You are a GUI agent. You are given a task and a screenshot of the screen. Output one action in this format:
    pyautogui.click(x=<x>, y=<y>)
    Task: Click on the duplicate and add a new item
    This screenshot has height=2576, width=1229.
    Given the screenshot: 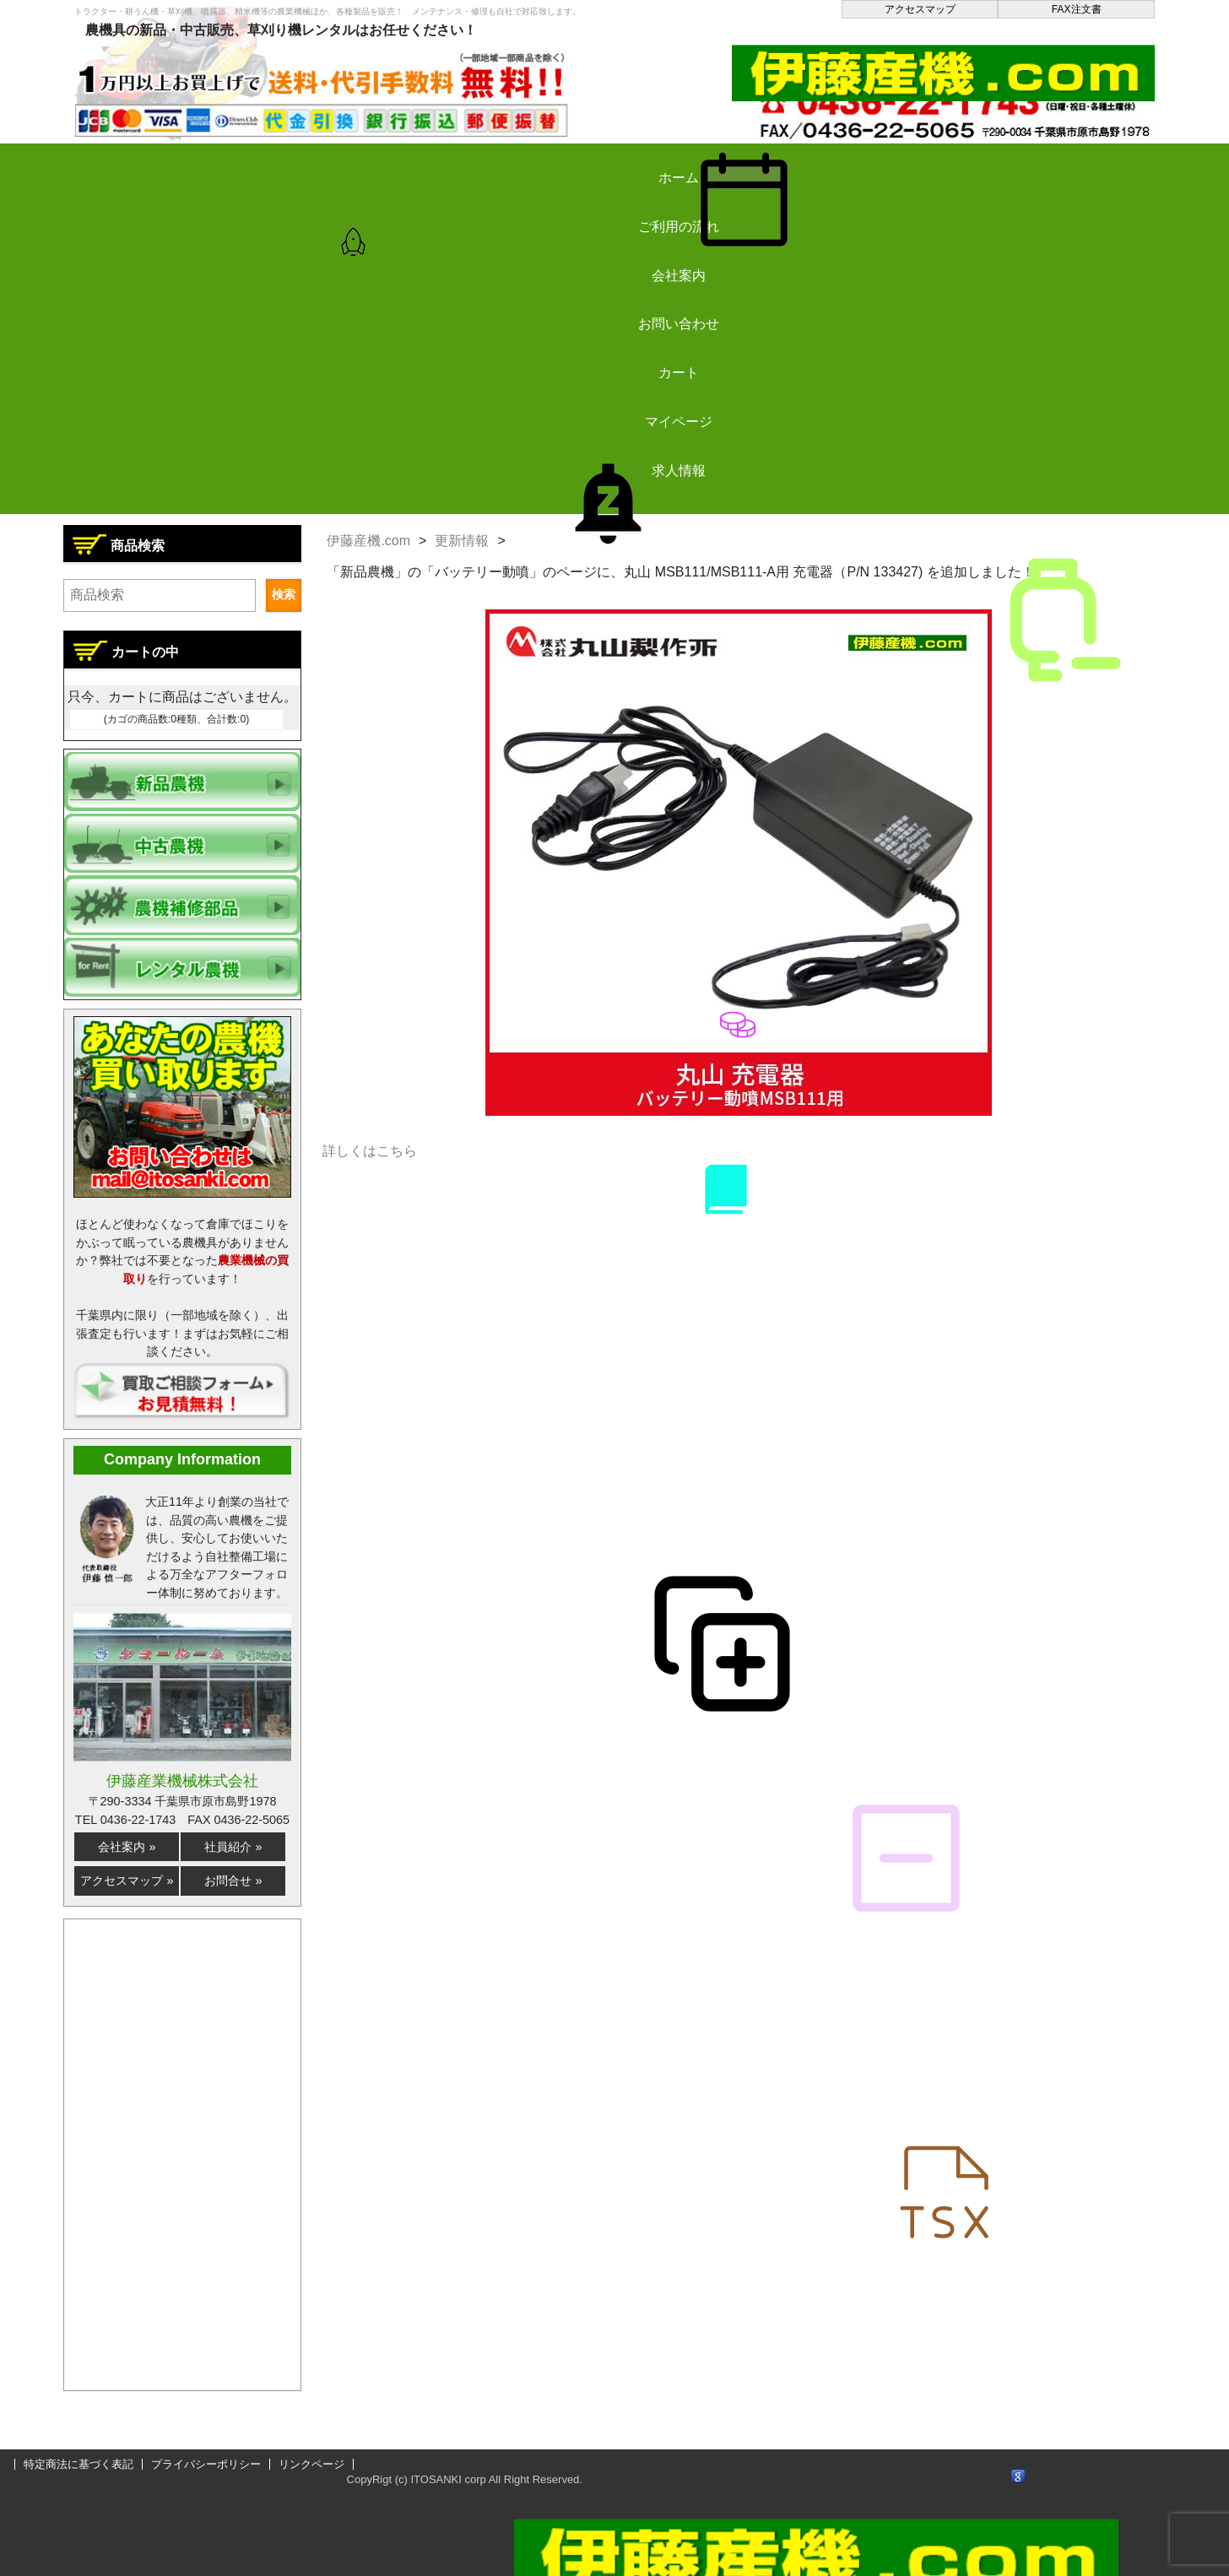 What is the action you would take?
    pyautogui.click(x=722, y=1643)
    